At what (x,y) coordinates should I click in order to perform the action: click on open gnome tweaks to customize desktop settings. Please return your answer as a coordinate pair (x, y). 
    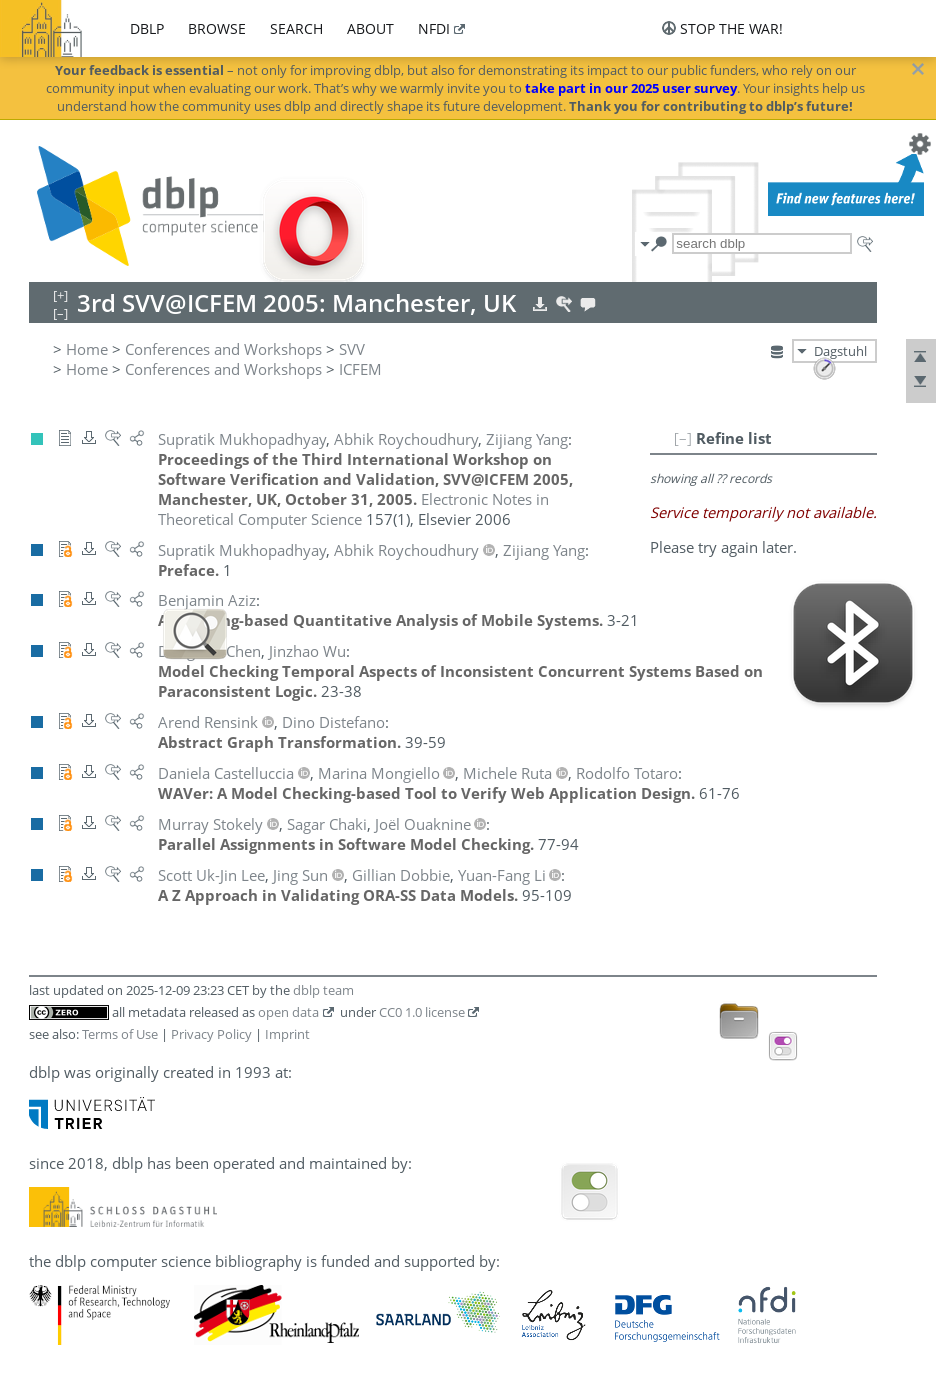
    Looking at the image, I should click on (589, 1191).